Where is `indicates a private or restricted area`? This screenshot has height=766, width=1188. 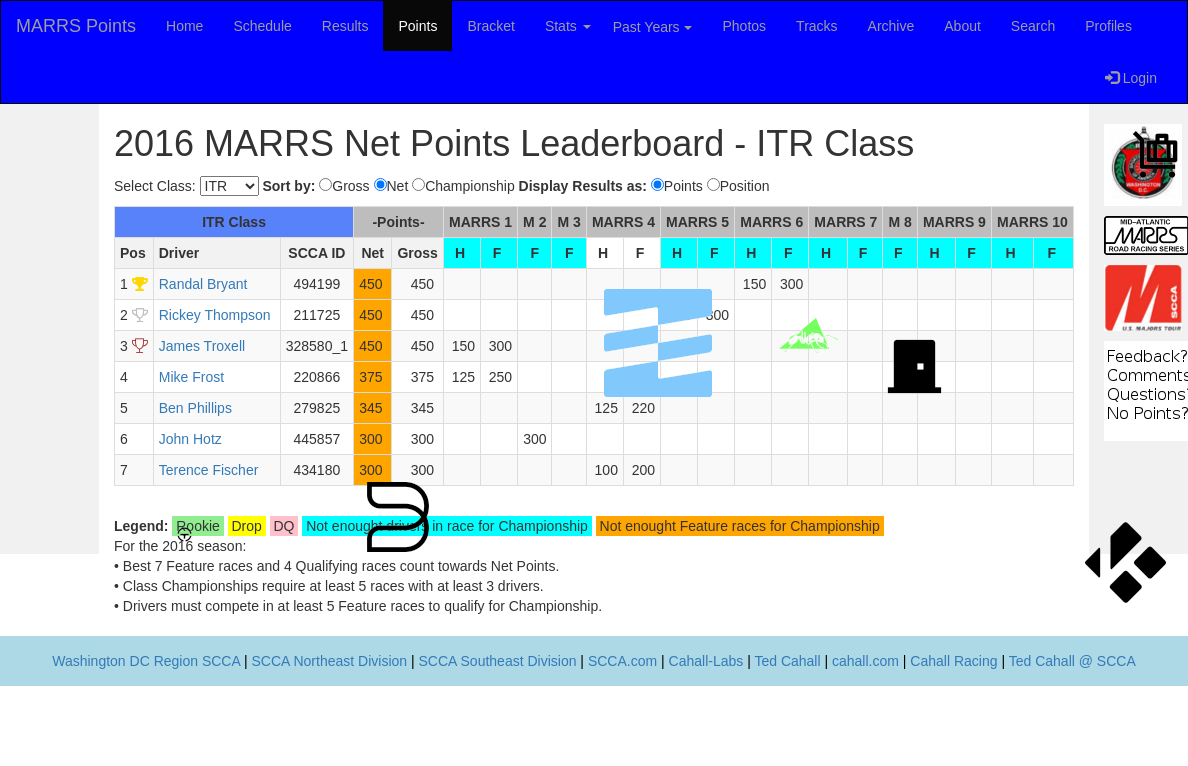 indicates a private or restricted area is located at coordinates (914, 366).